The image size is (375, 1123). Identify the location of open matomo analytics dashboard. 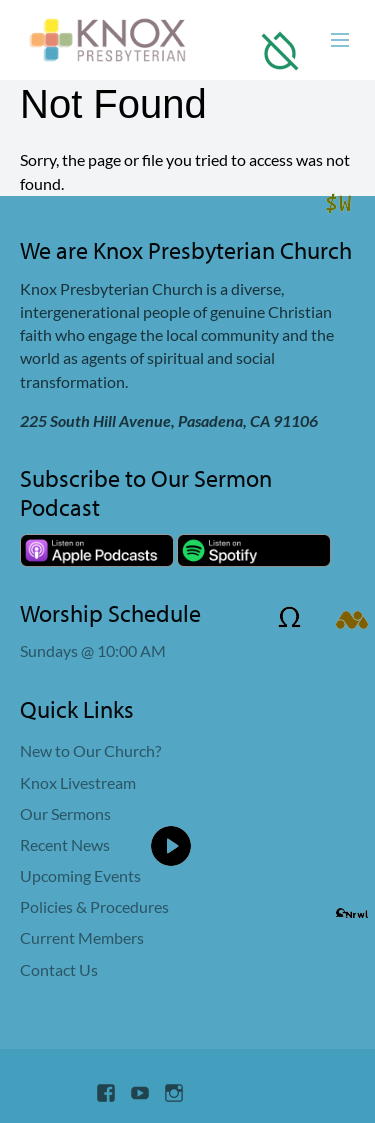
(352, 620).